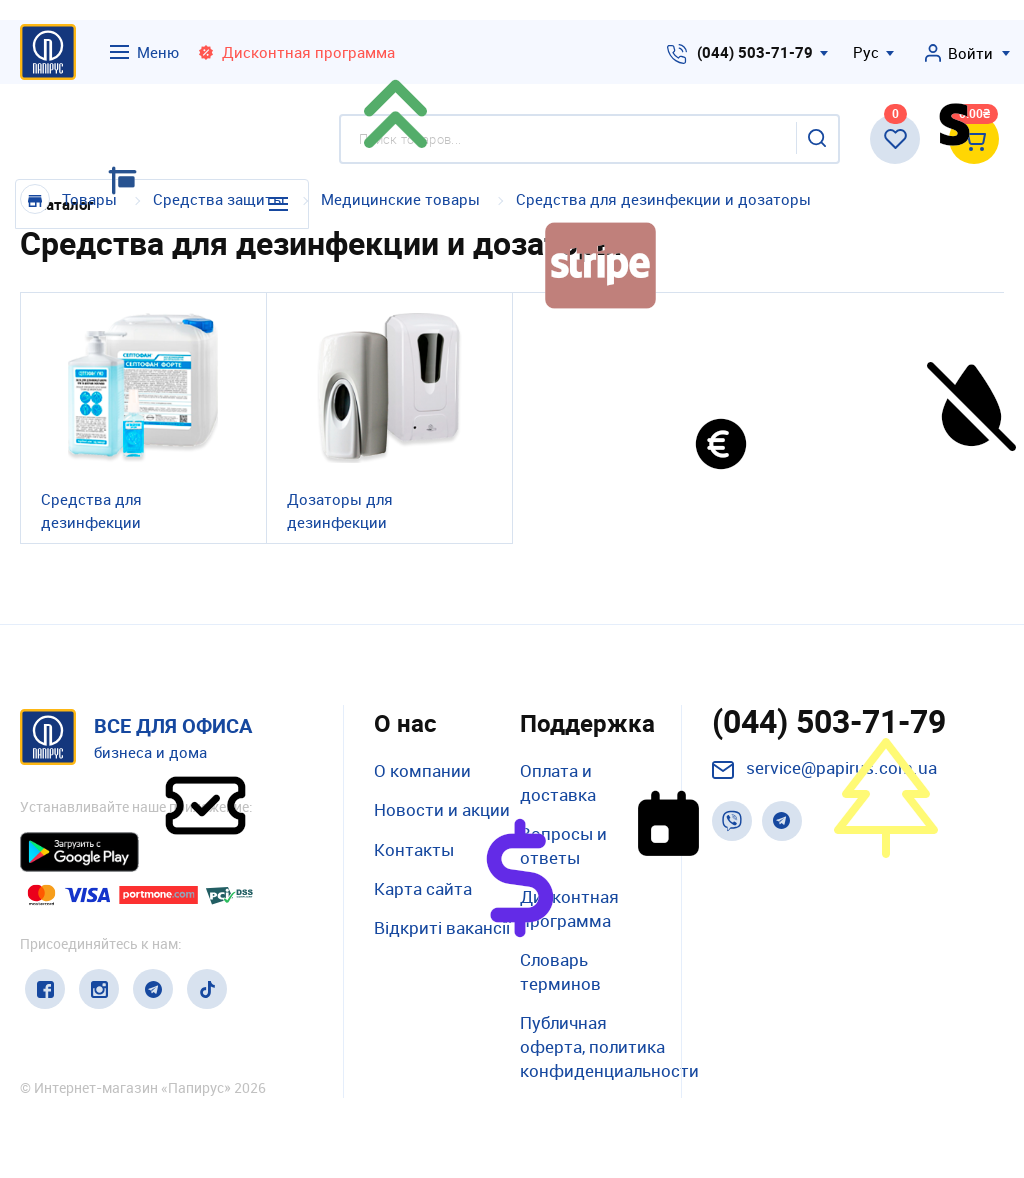 This screenshot has height=1178, width=1024. I want to click on view today's date or daily agenda, so click(668, 825).